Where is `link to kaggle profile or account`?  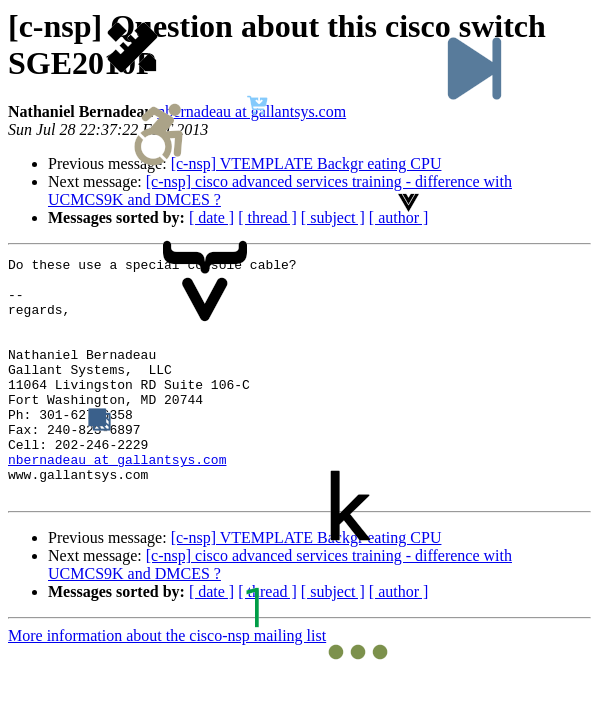
link to kaggle profile or account is located at coordinates (350, 505).